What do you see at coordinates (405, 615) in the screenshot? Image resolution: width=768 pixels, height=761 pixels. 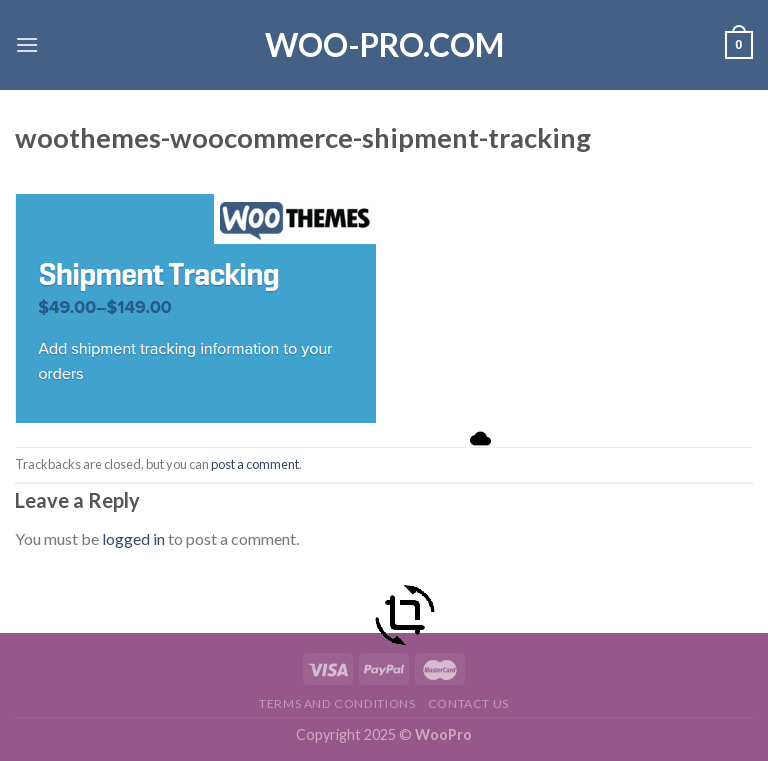 I see `rotate and crop an image` at bounding box center [405, 615].